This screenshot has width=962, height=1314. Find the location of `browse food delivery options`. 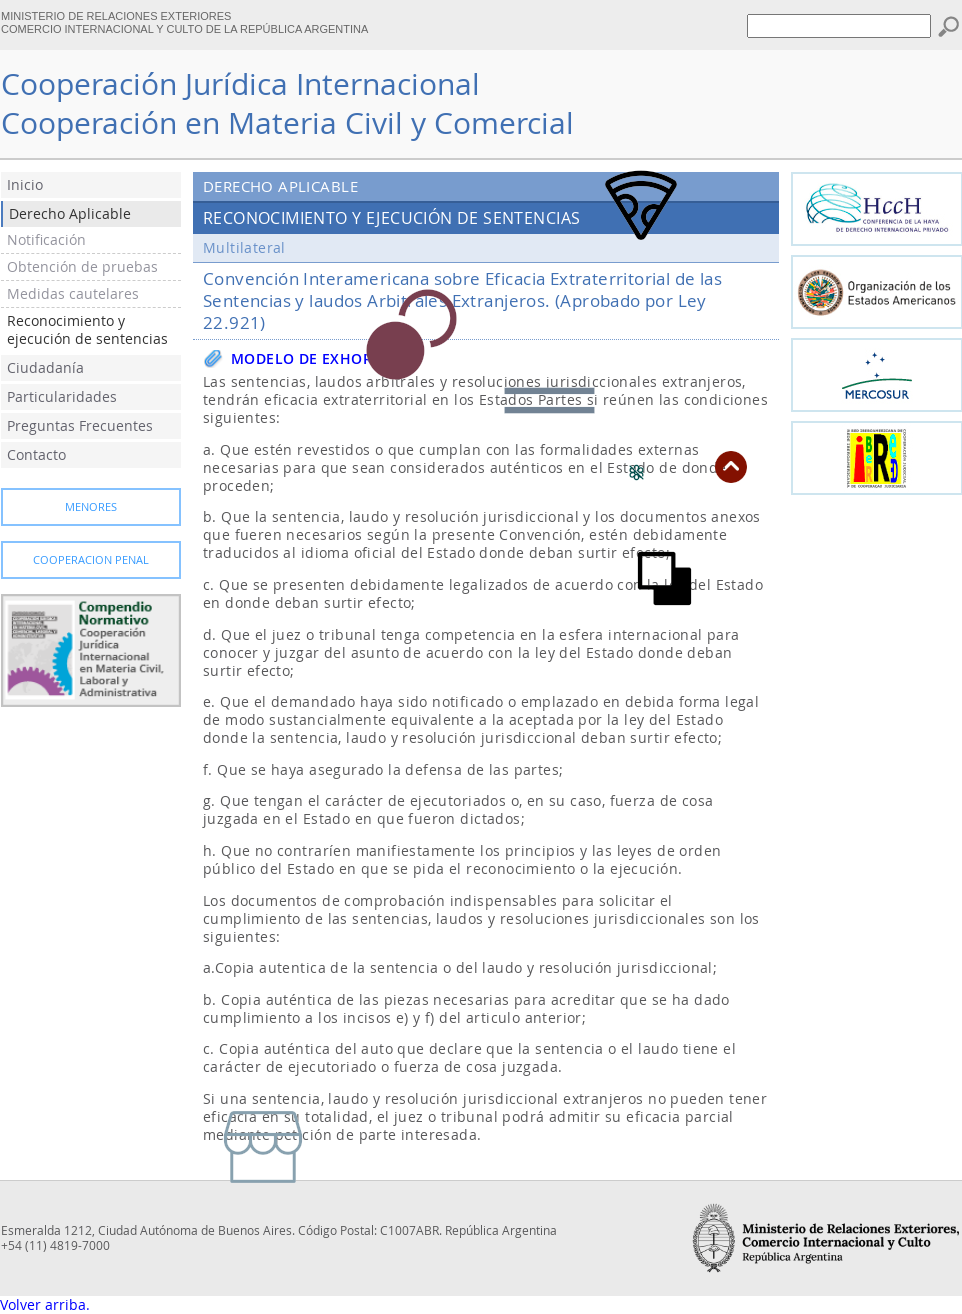

browse food delivery options is located at coordinates (641, 204).